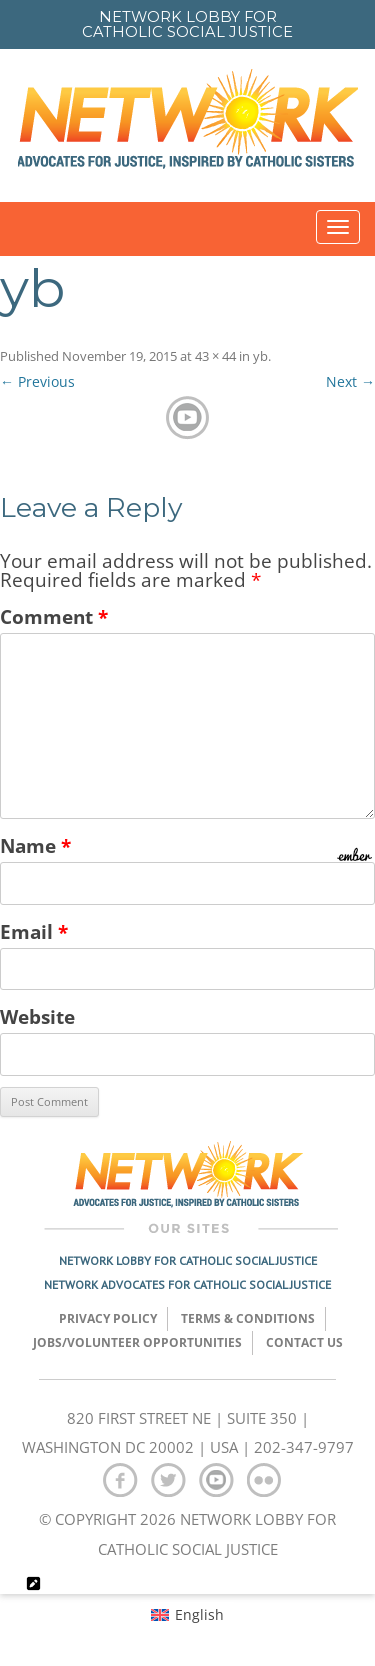 This screenshot has height=1666, width=375. I want to click on edit or compose a new entry, so click(33, 1583).